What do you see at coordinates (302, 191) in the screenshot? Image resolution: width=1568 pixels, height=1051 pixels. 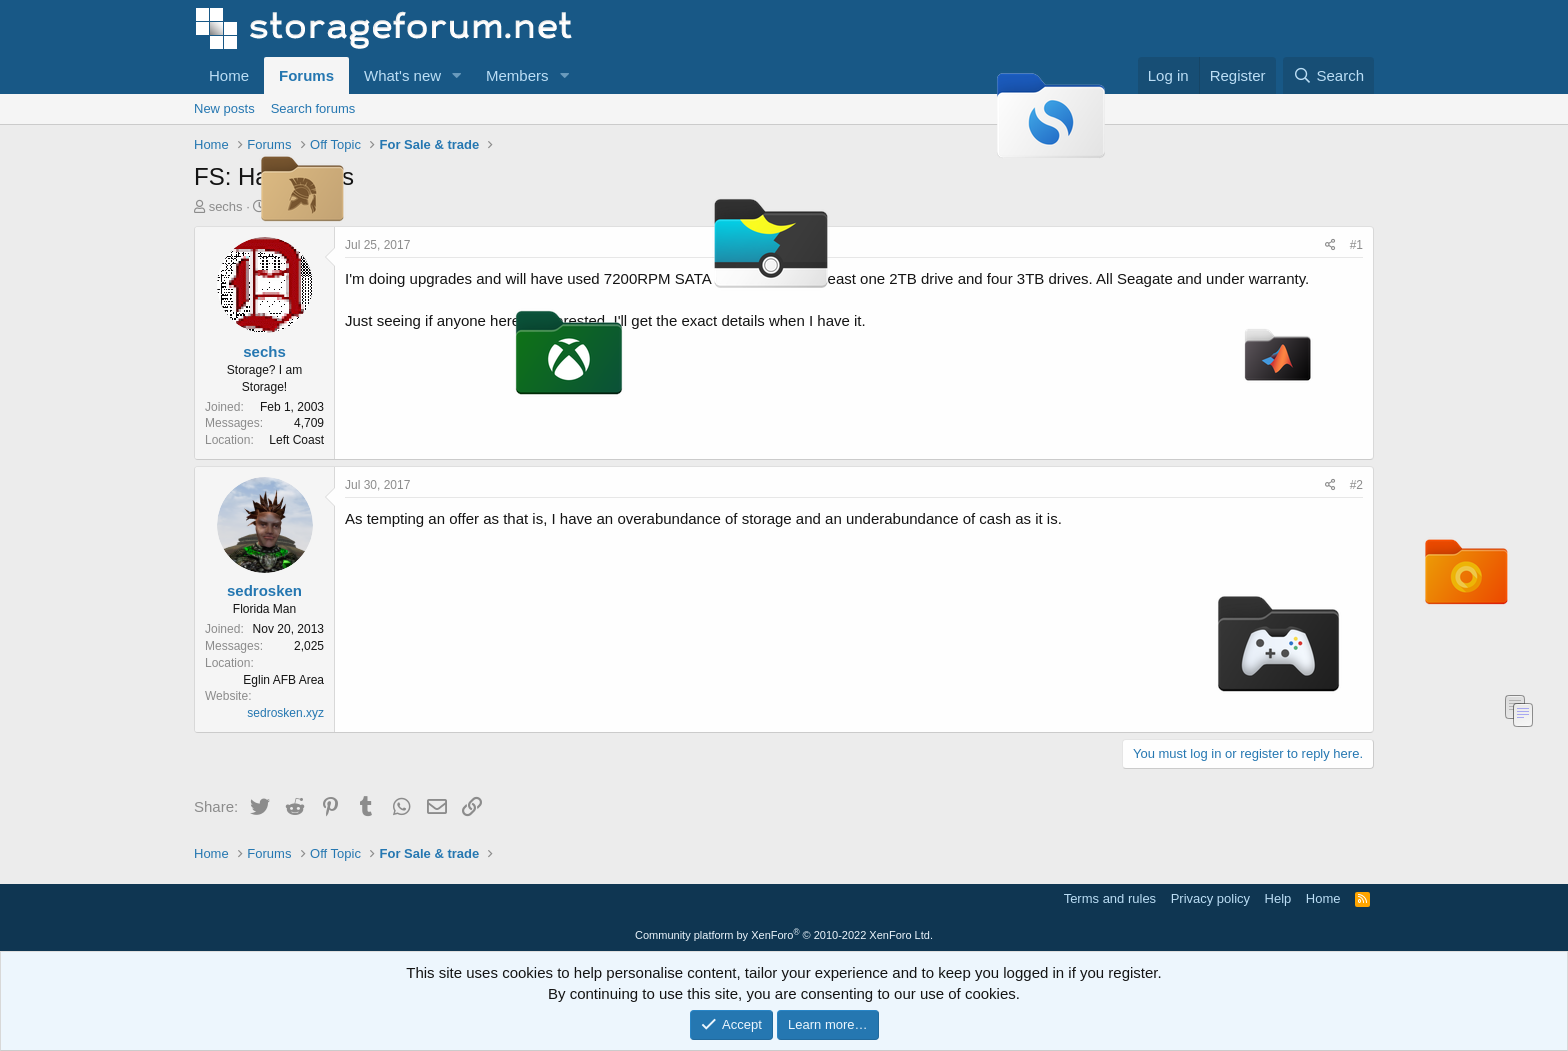 I see `folder containing historical or ancient history files` at bounding box center [302, 191].